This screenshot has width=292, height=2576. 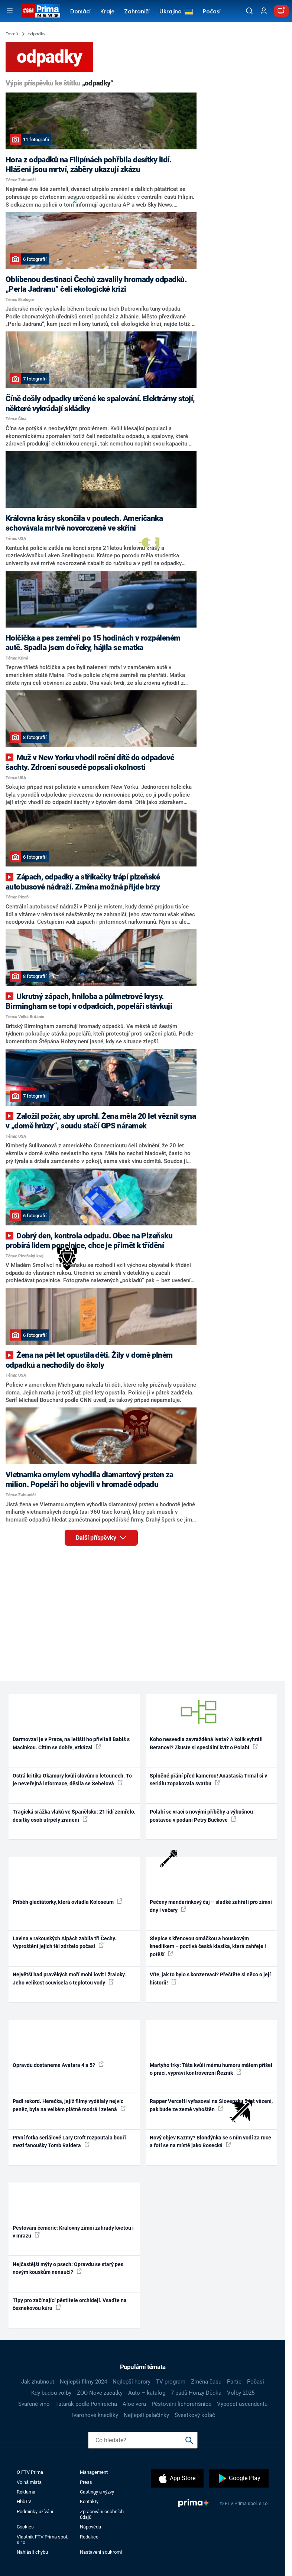 What do you see at coordinates (136, 1426) in the screenshot?
I see `a demon or monster enemy character type` at bounding box center [136, 1426].